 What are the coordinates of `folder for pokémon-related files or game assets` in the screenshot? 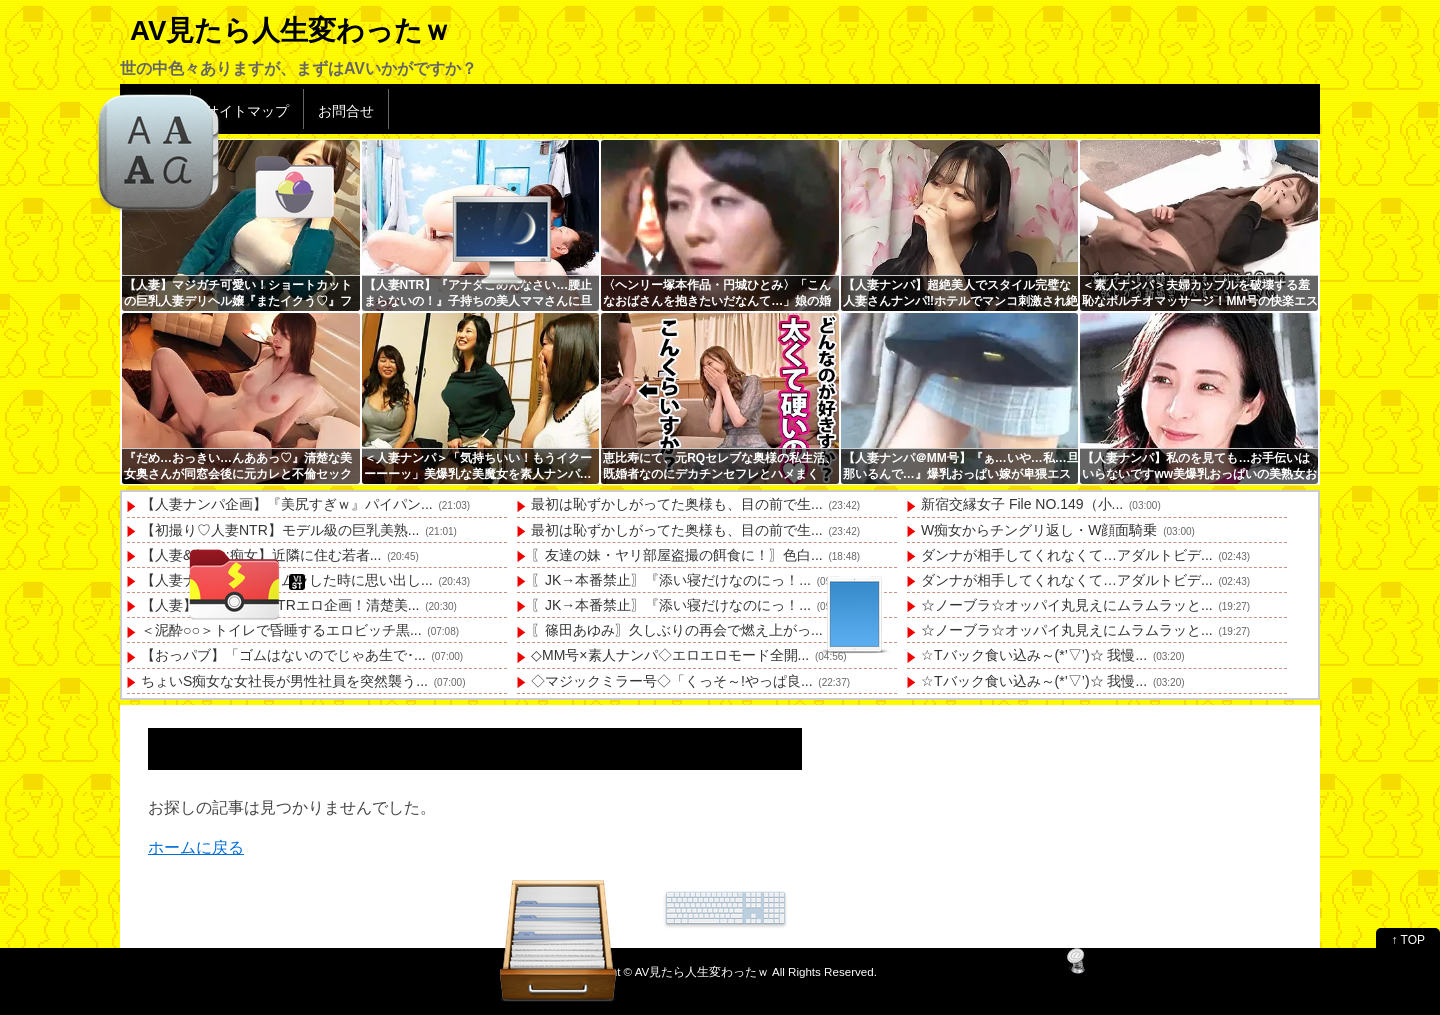 It's located at (234, 587).